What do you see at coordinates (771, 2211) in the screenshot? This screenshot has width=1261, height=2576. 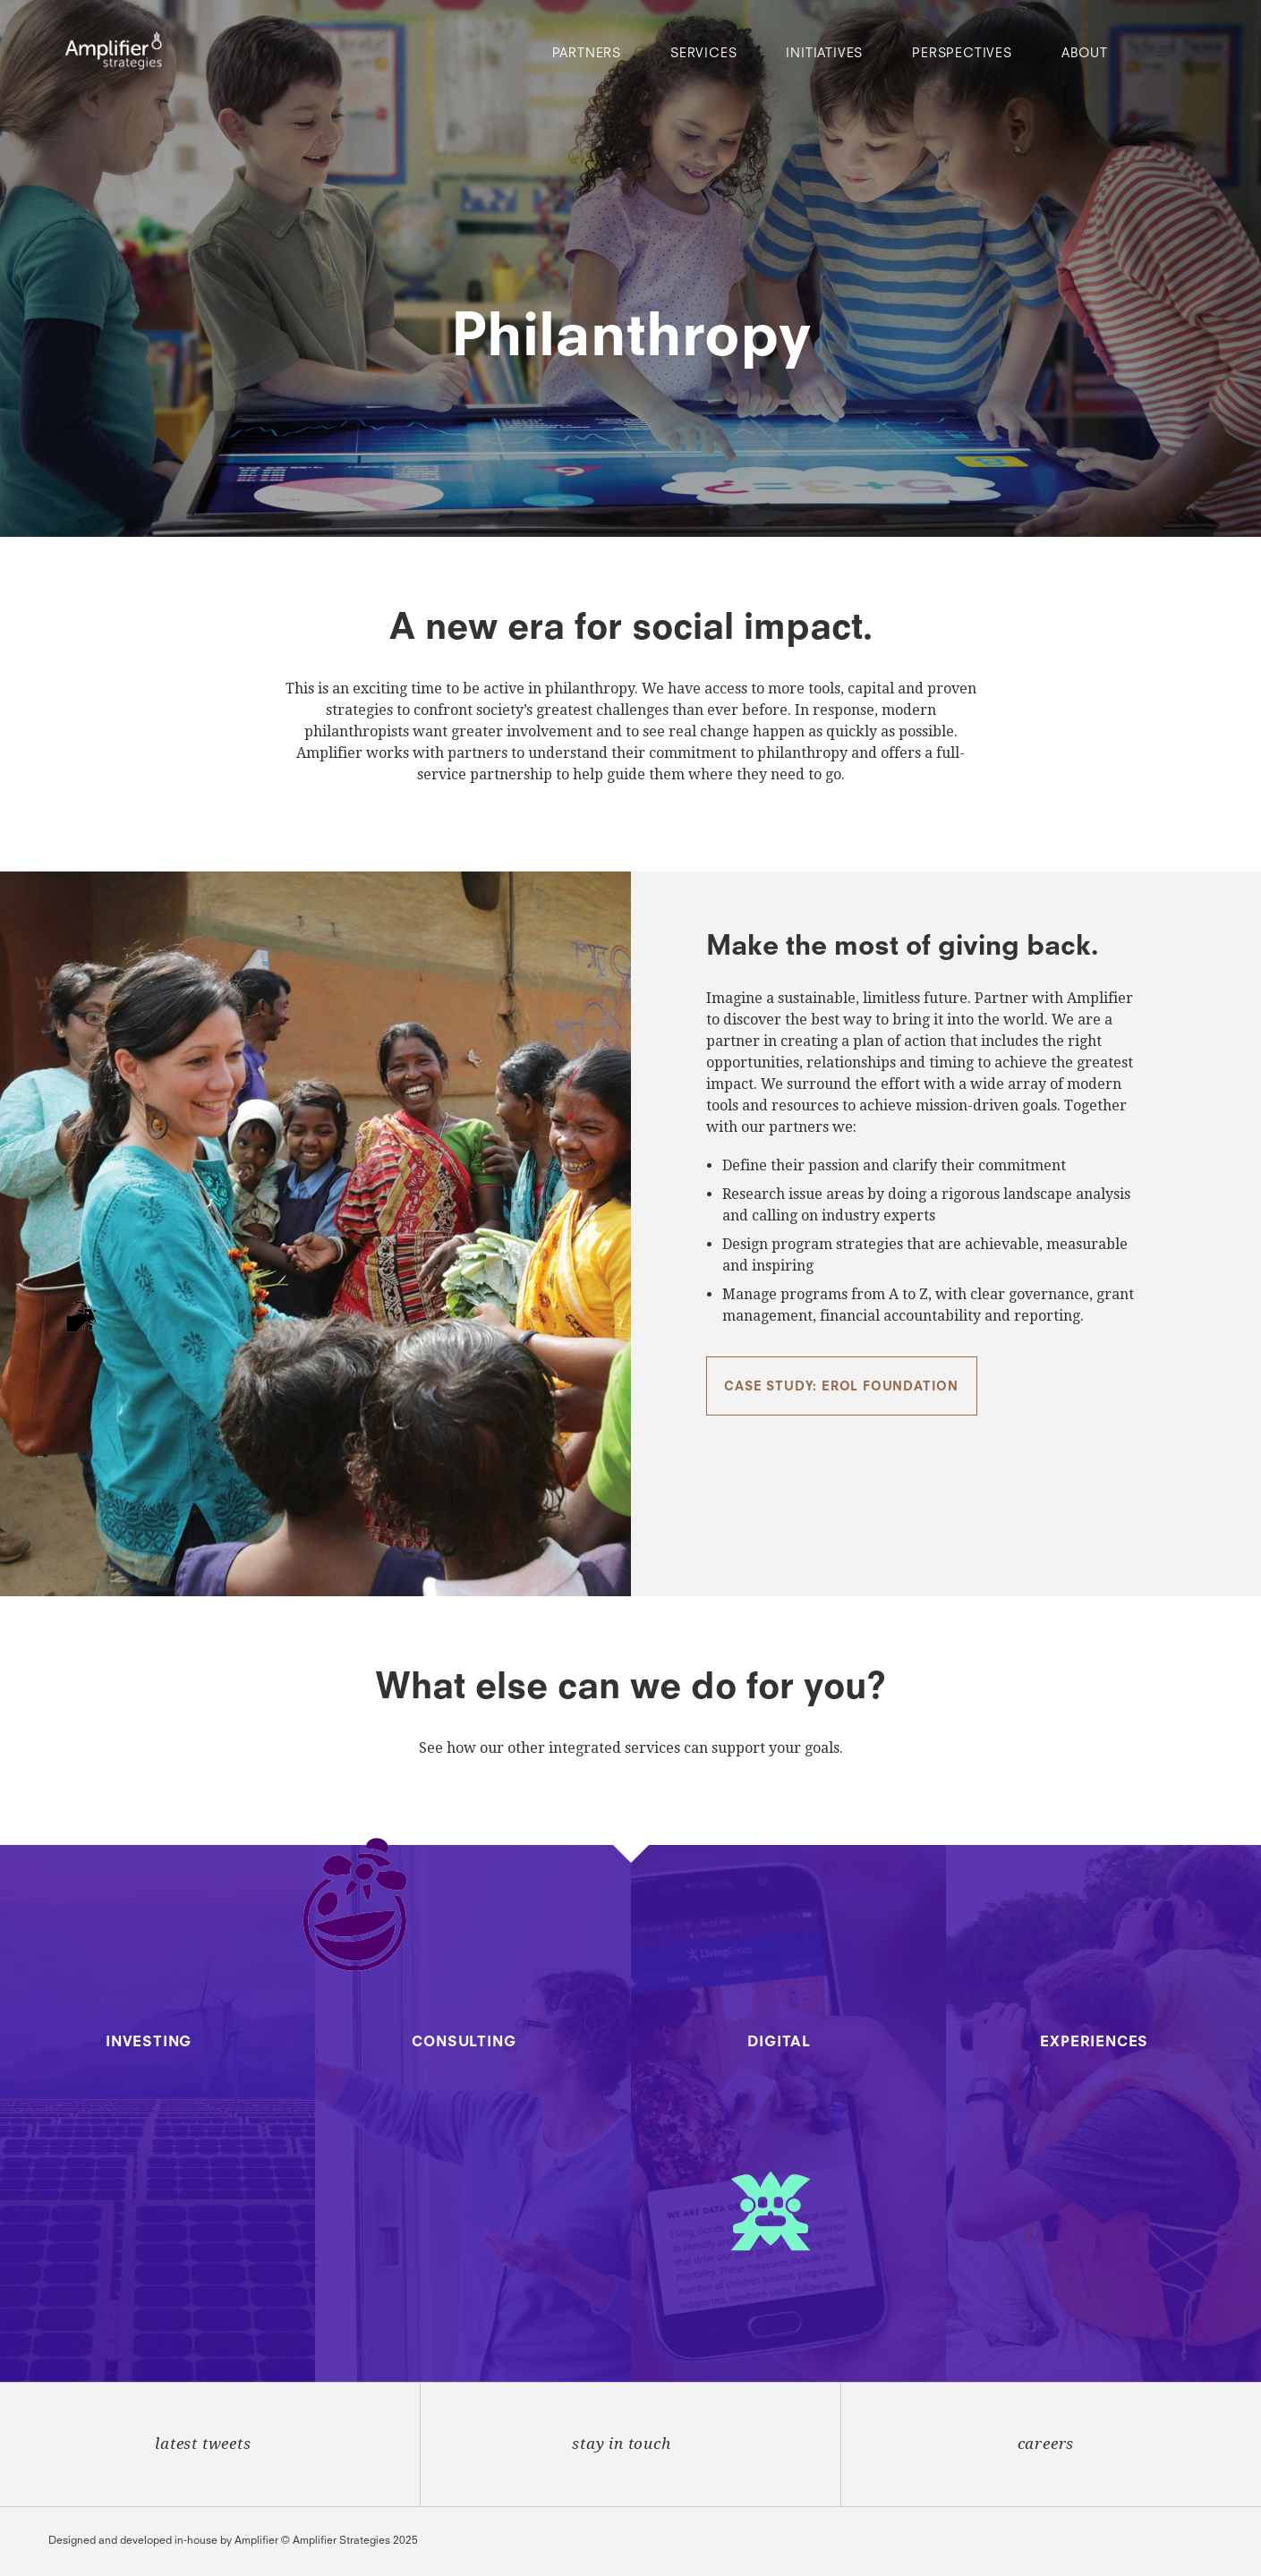 I see `decorative tribal or aztec-style game badge` at bounding box center [771, 2211].